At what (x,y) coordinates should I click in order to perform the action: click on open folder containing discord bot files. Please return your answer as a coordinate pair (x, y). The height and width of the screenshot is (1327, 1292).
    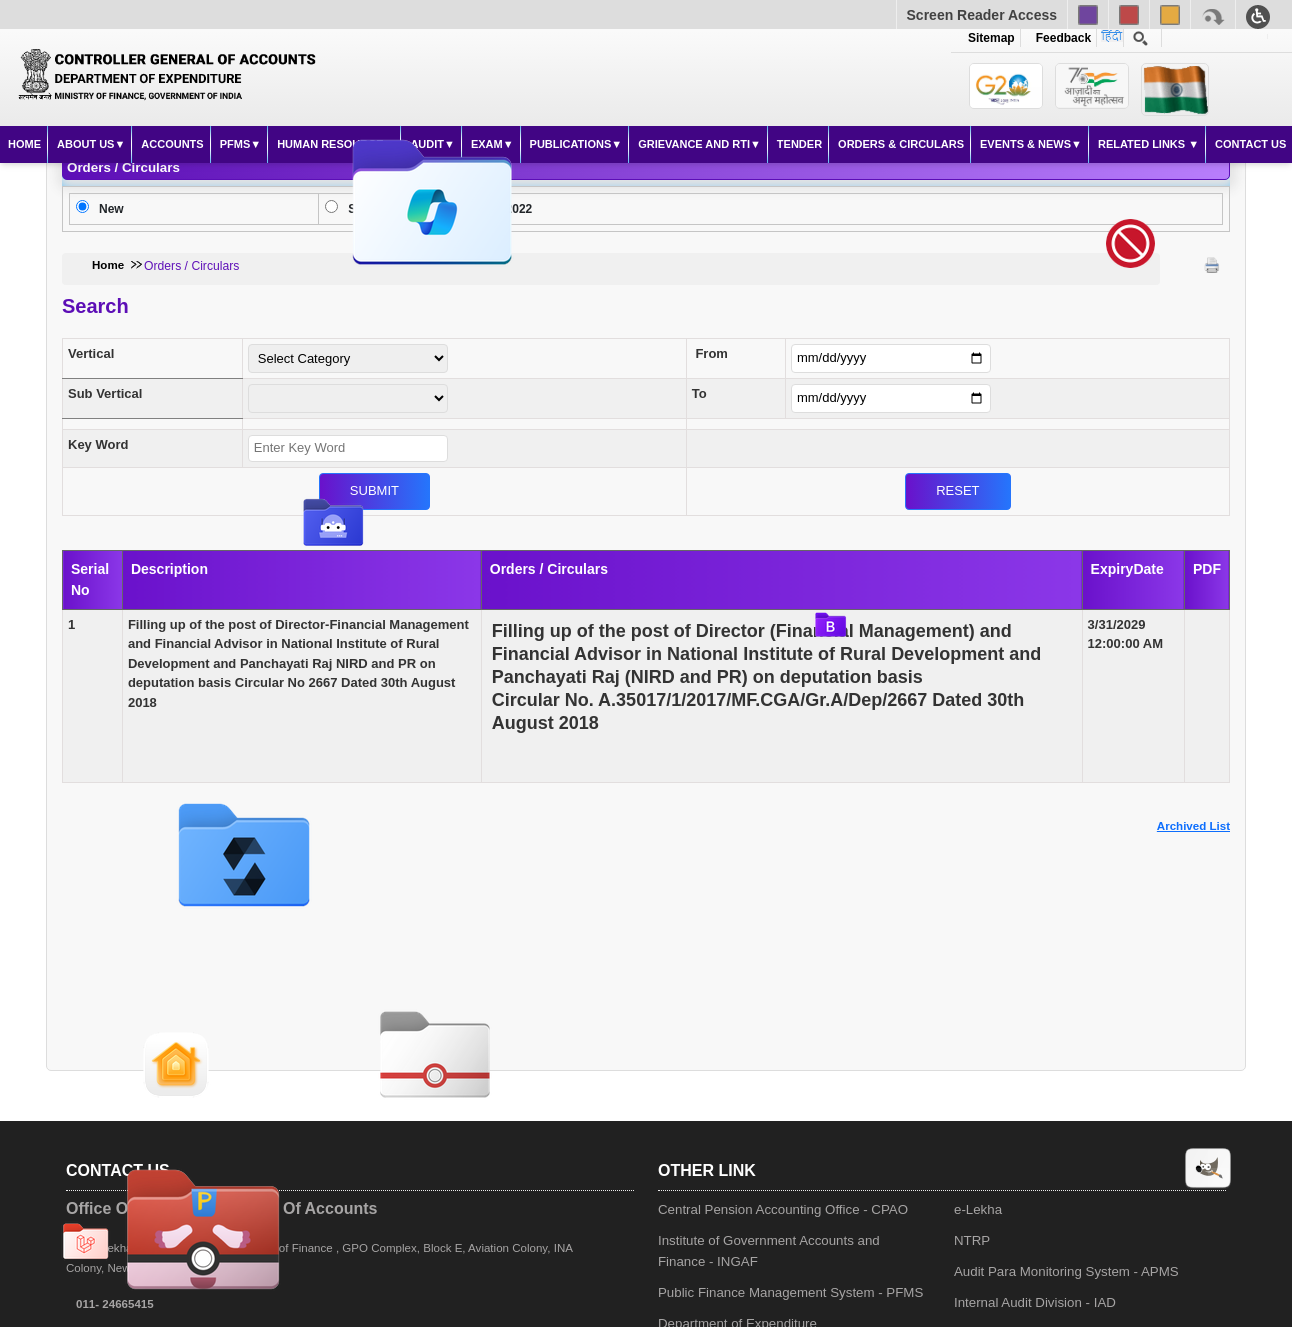
    Looking at the image, I should click on (333, 524).